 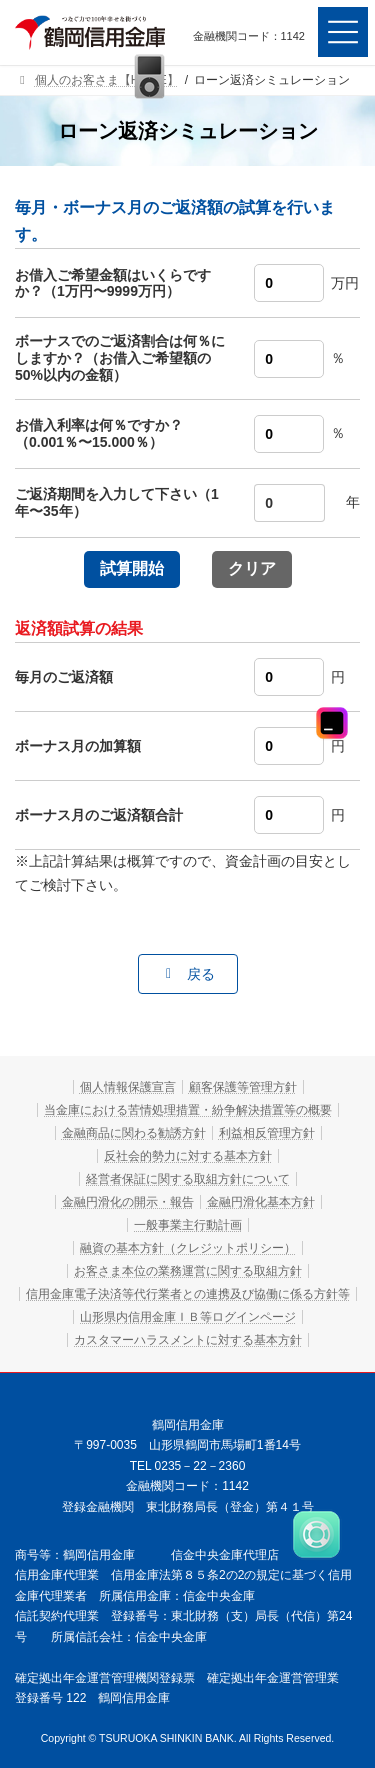 I want to click on open the help center, so click(x=316, y=1534).